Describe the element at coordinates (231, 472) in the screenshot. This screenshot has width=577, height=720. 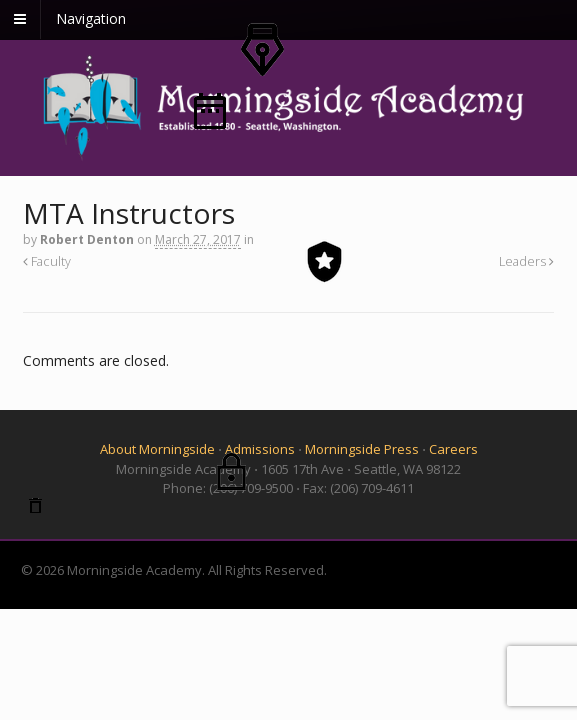
I see `indicates a locked or secured item` at that location.